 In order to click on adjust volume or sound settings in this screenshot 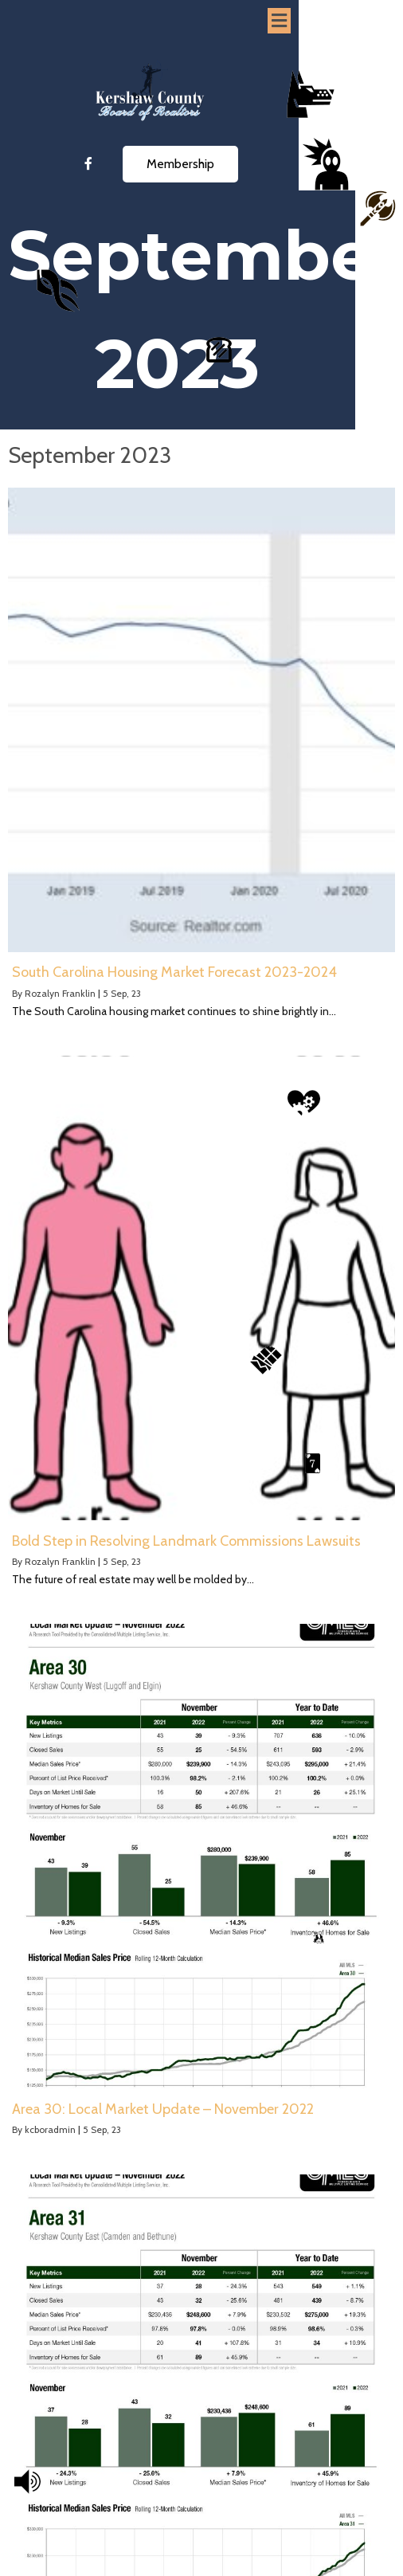, I will do `click(27, 2481)`.